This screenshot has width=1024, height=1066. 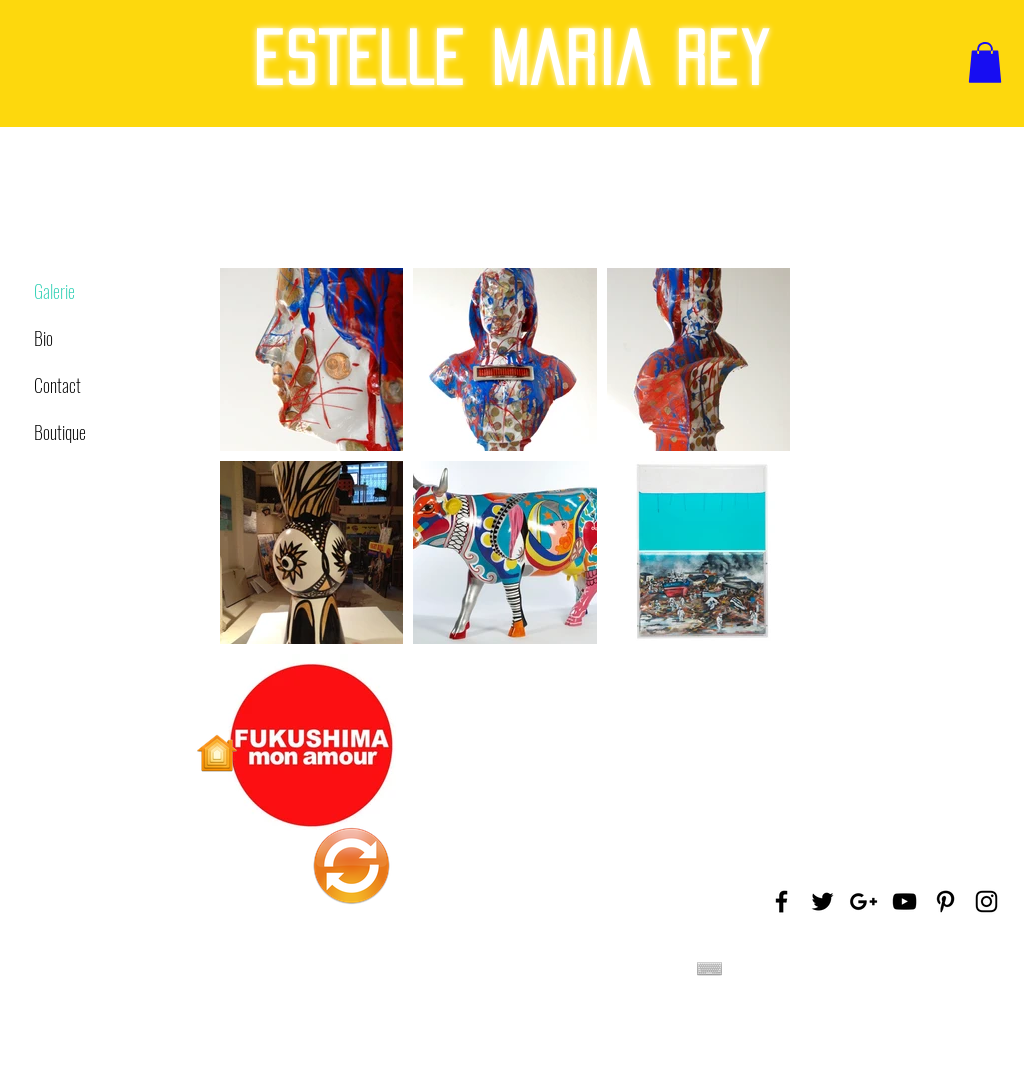 What do you see at coordinates (351, 865) in the screenshot?
I see `sync data across devices` at bounding box center [351, 865].